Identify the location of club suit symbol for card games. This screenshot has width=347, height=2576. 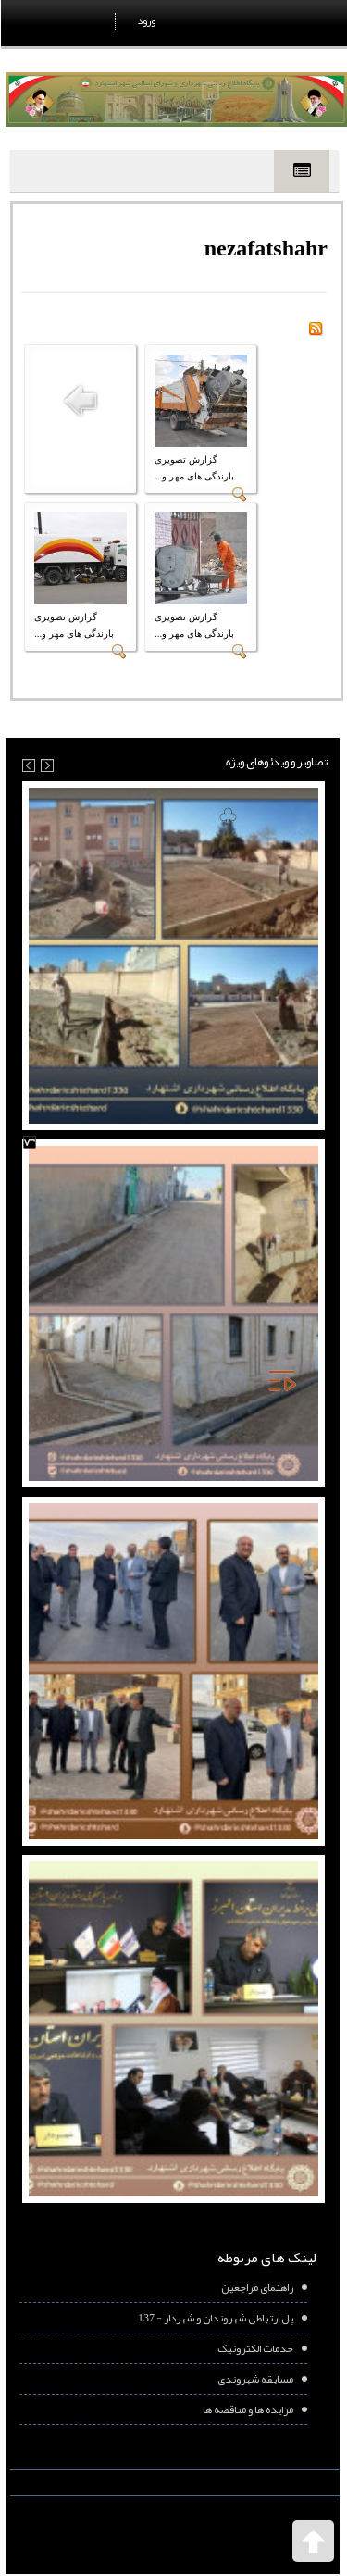
(228, 815).